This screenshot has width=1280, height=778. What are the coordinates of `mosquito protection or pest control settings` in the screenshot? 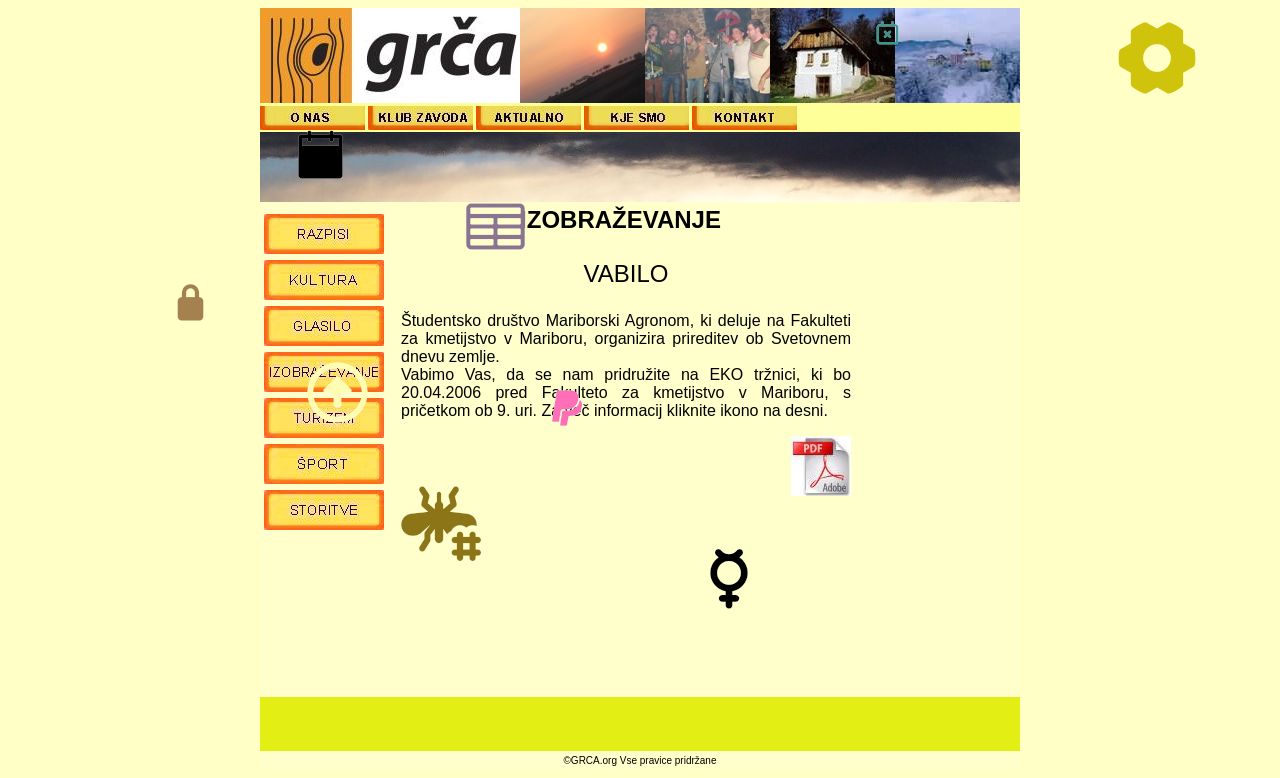 It's located at (439, 519).